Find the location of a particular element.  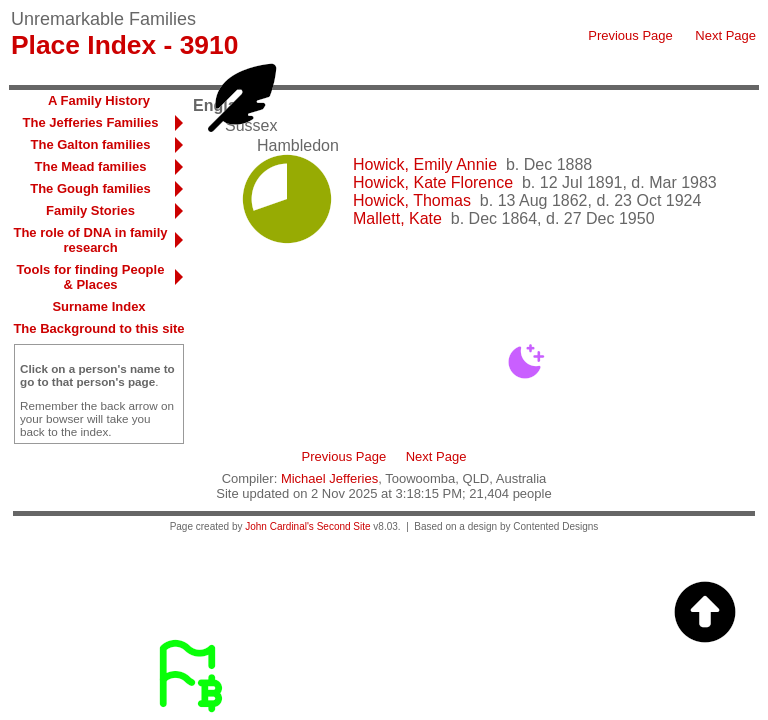

indicates 70% progress or completion is located at coordinates (287, 199).